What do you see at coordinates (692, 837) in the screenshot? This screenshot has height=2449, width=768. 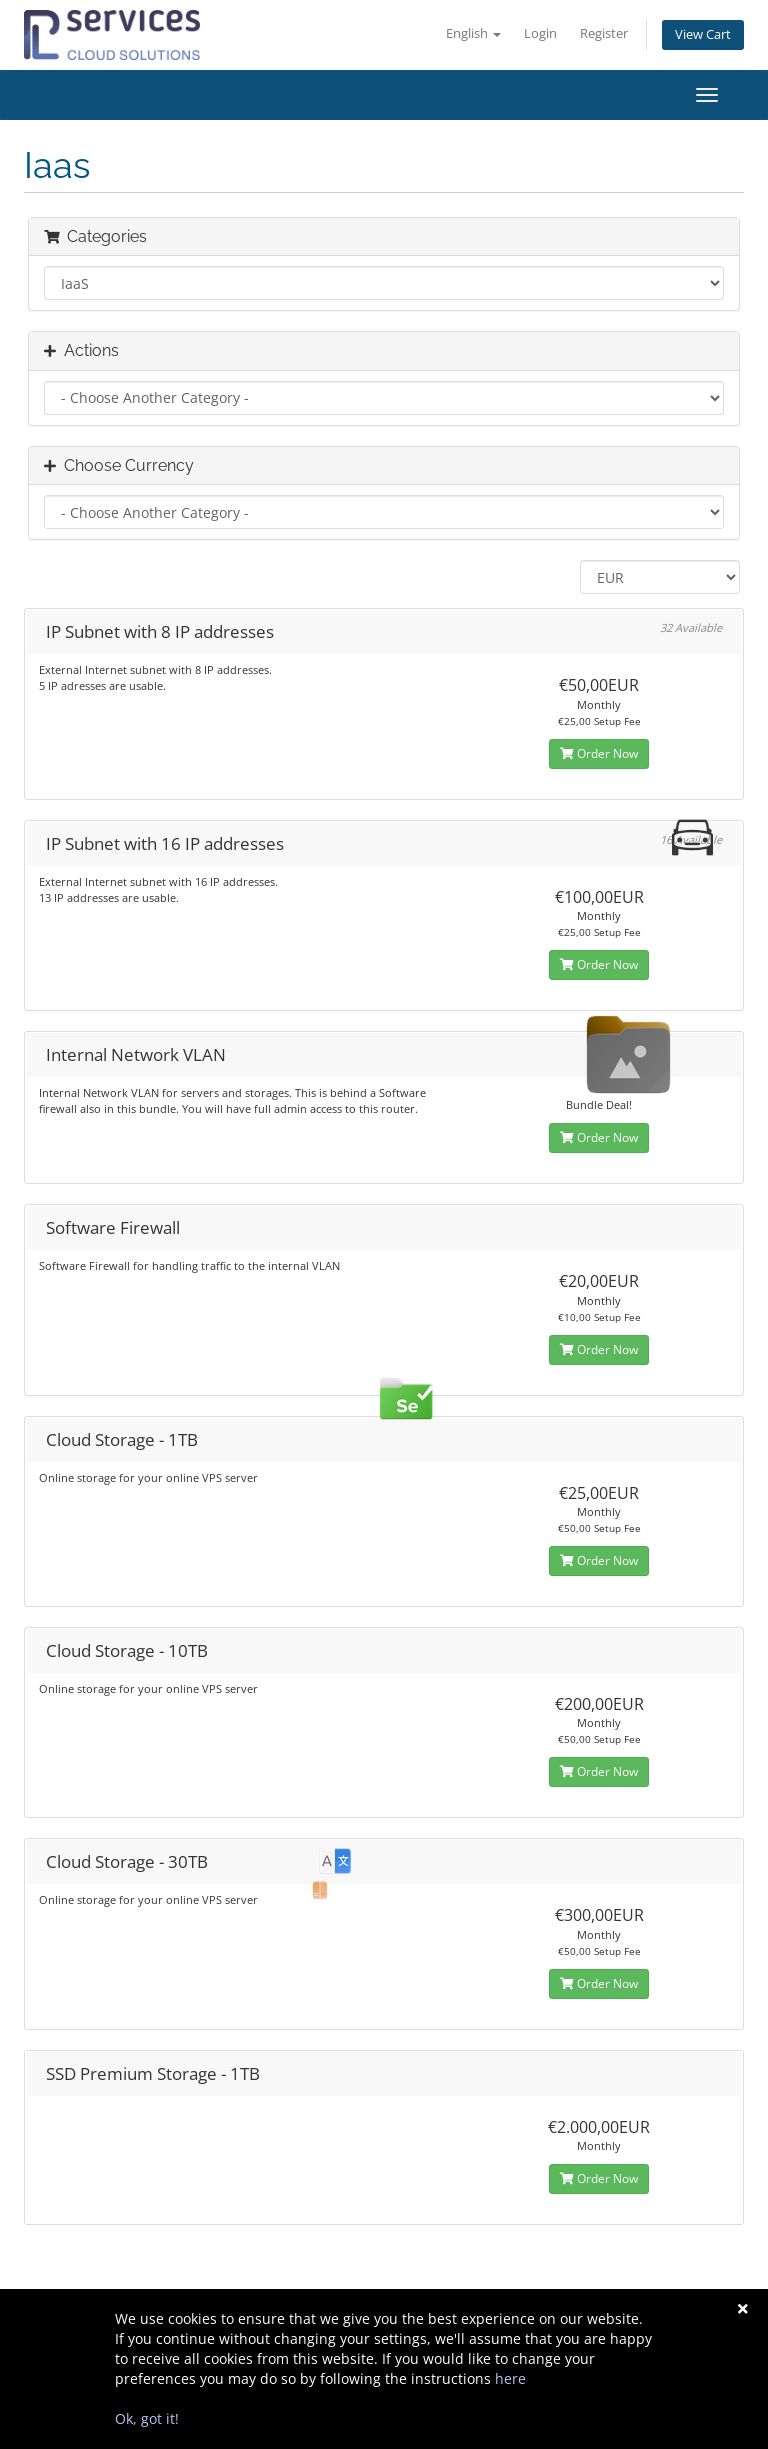 I see `access travel and transportation emoji` at bounding box center [692, 837].